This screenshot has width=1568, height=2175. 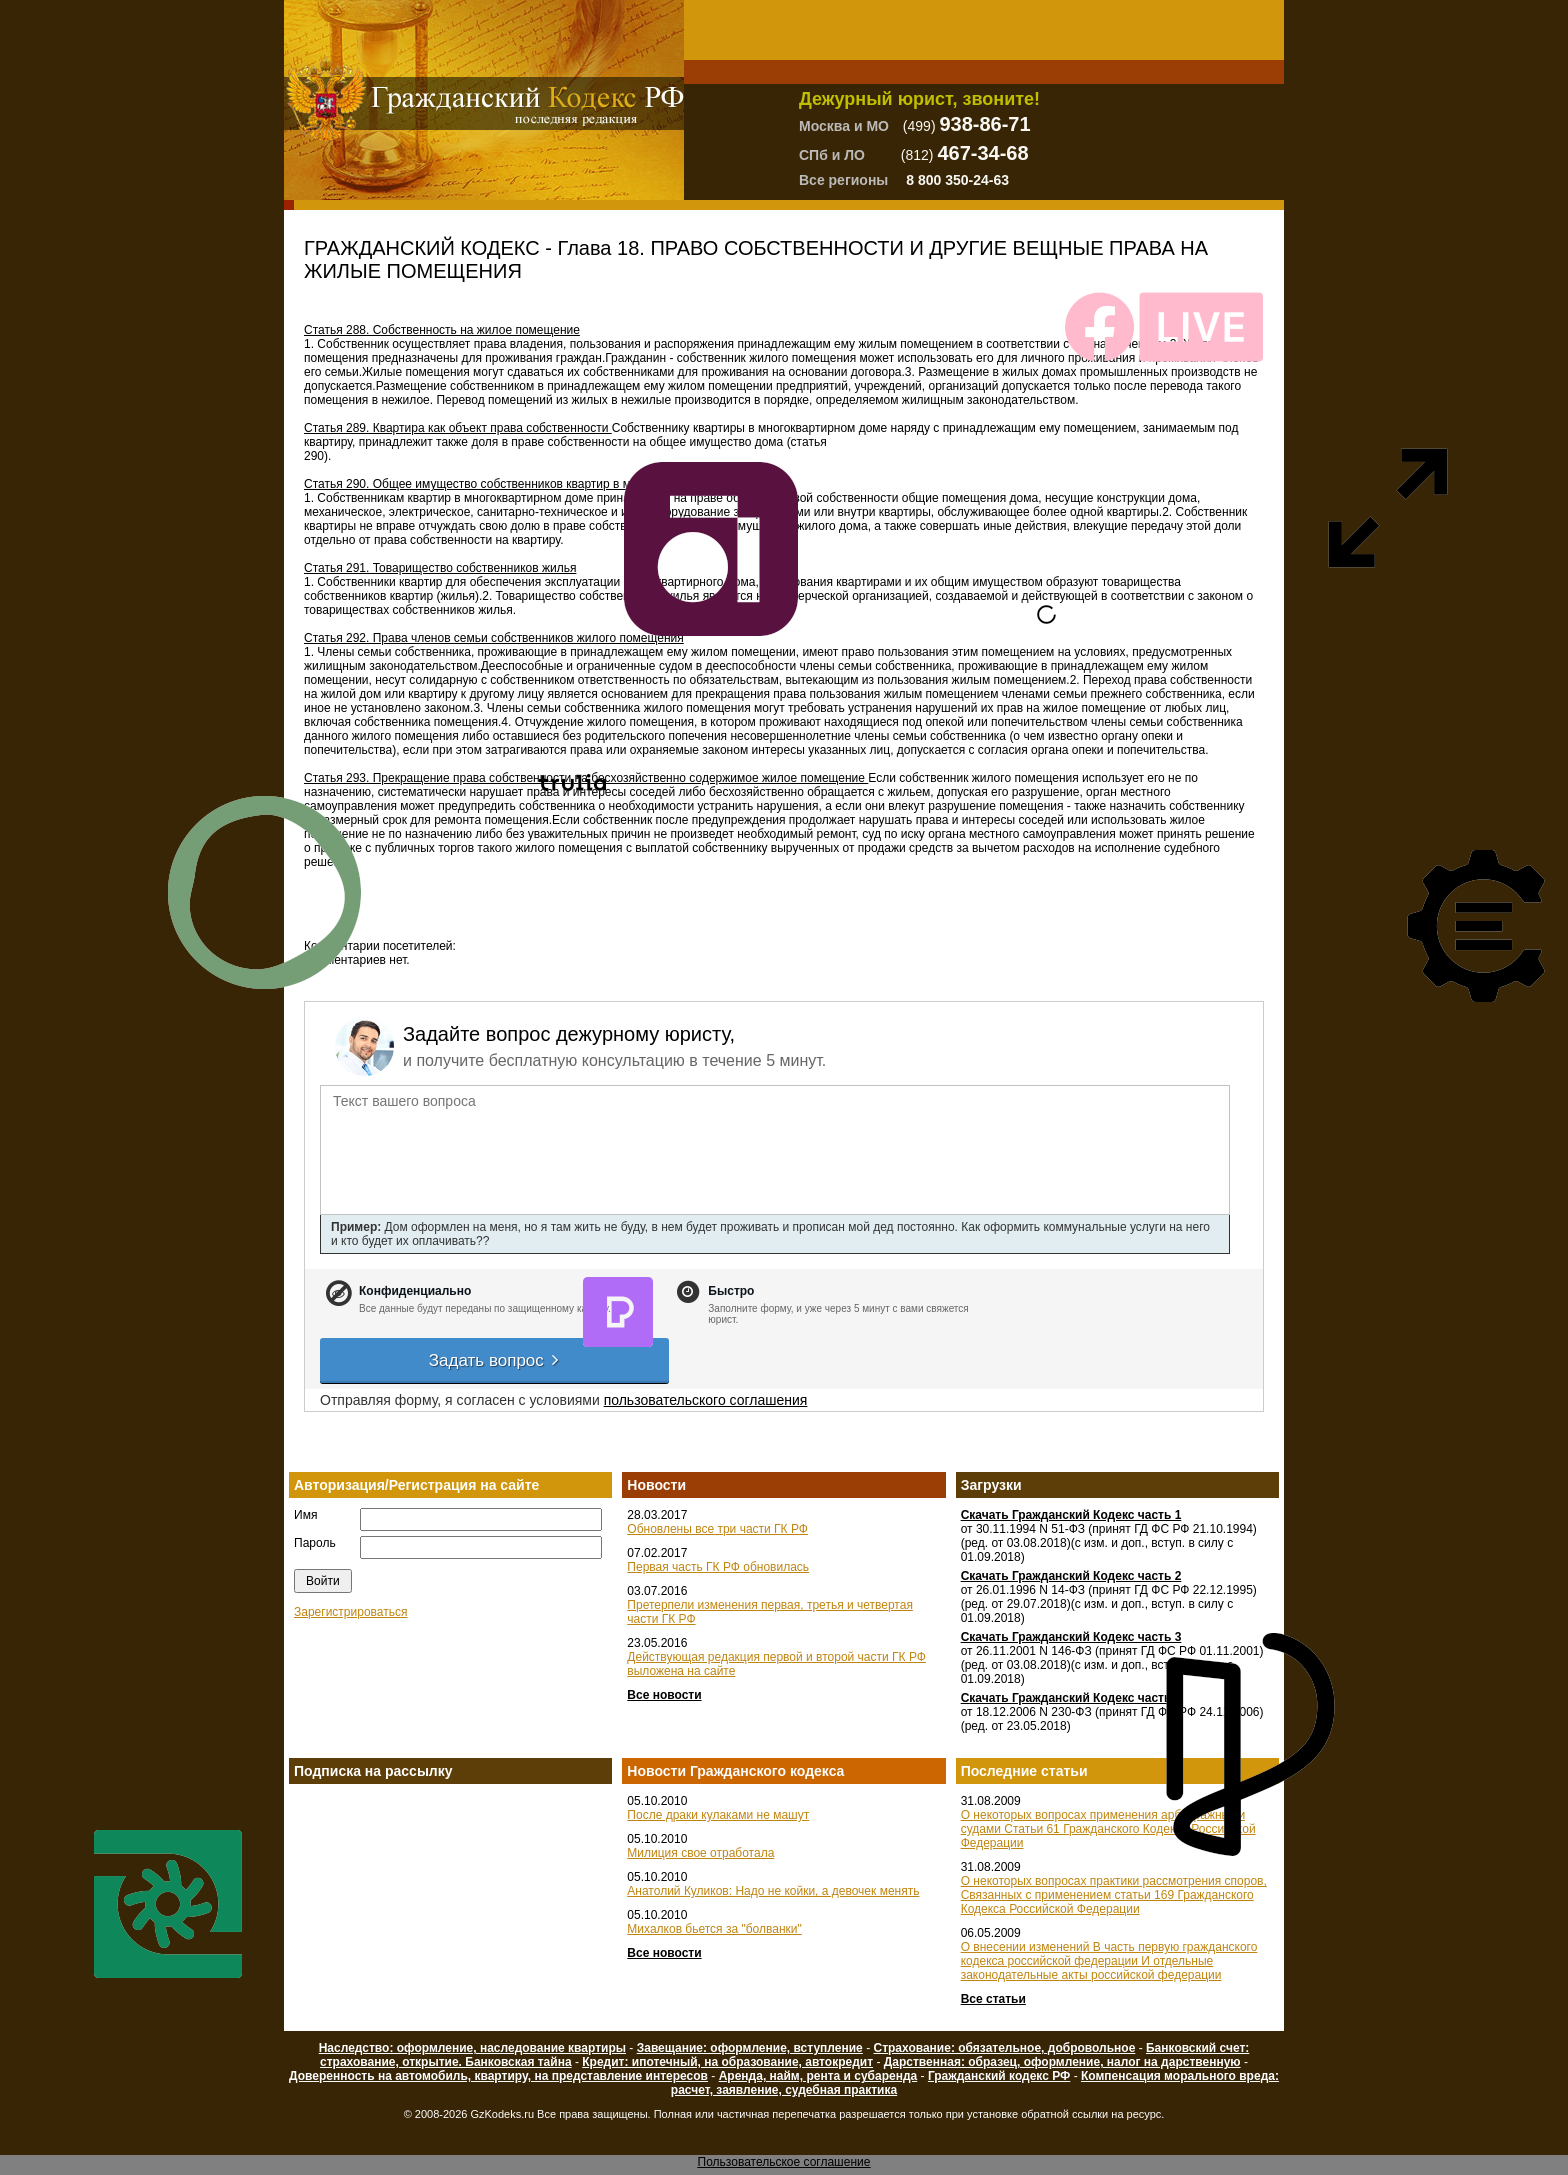 What do you see at coordinates (618, 1312) in the screenshot?
I see `open the Pexels app or website` at bounding box center [618, 1312].